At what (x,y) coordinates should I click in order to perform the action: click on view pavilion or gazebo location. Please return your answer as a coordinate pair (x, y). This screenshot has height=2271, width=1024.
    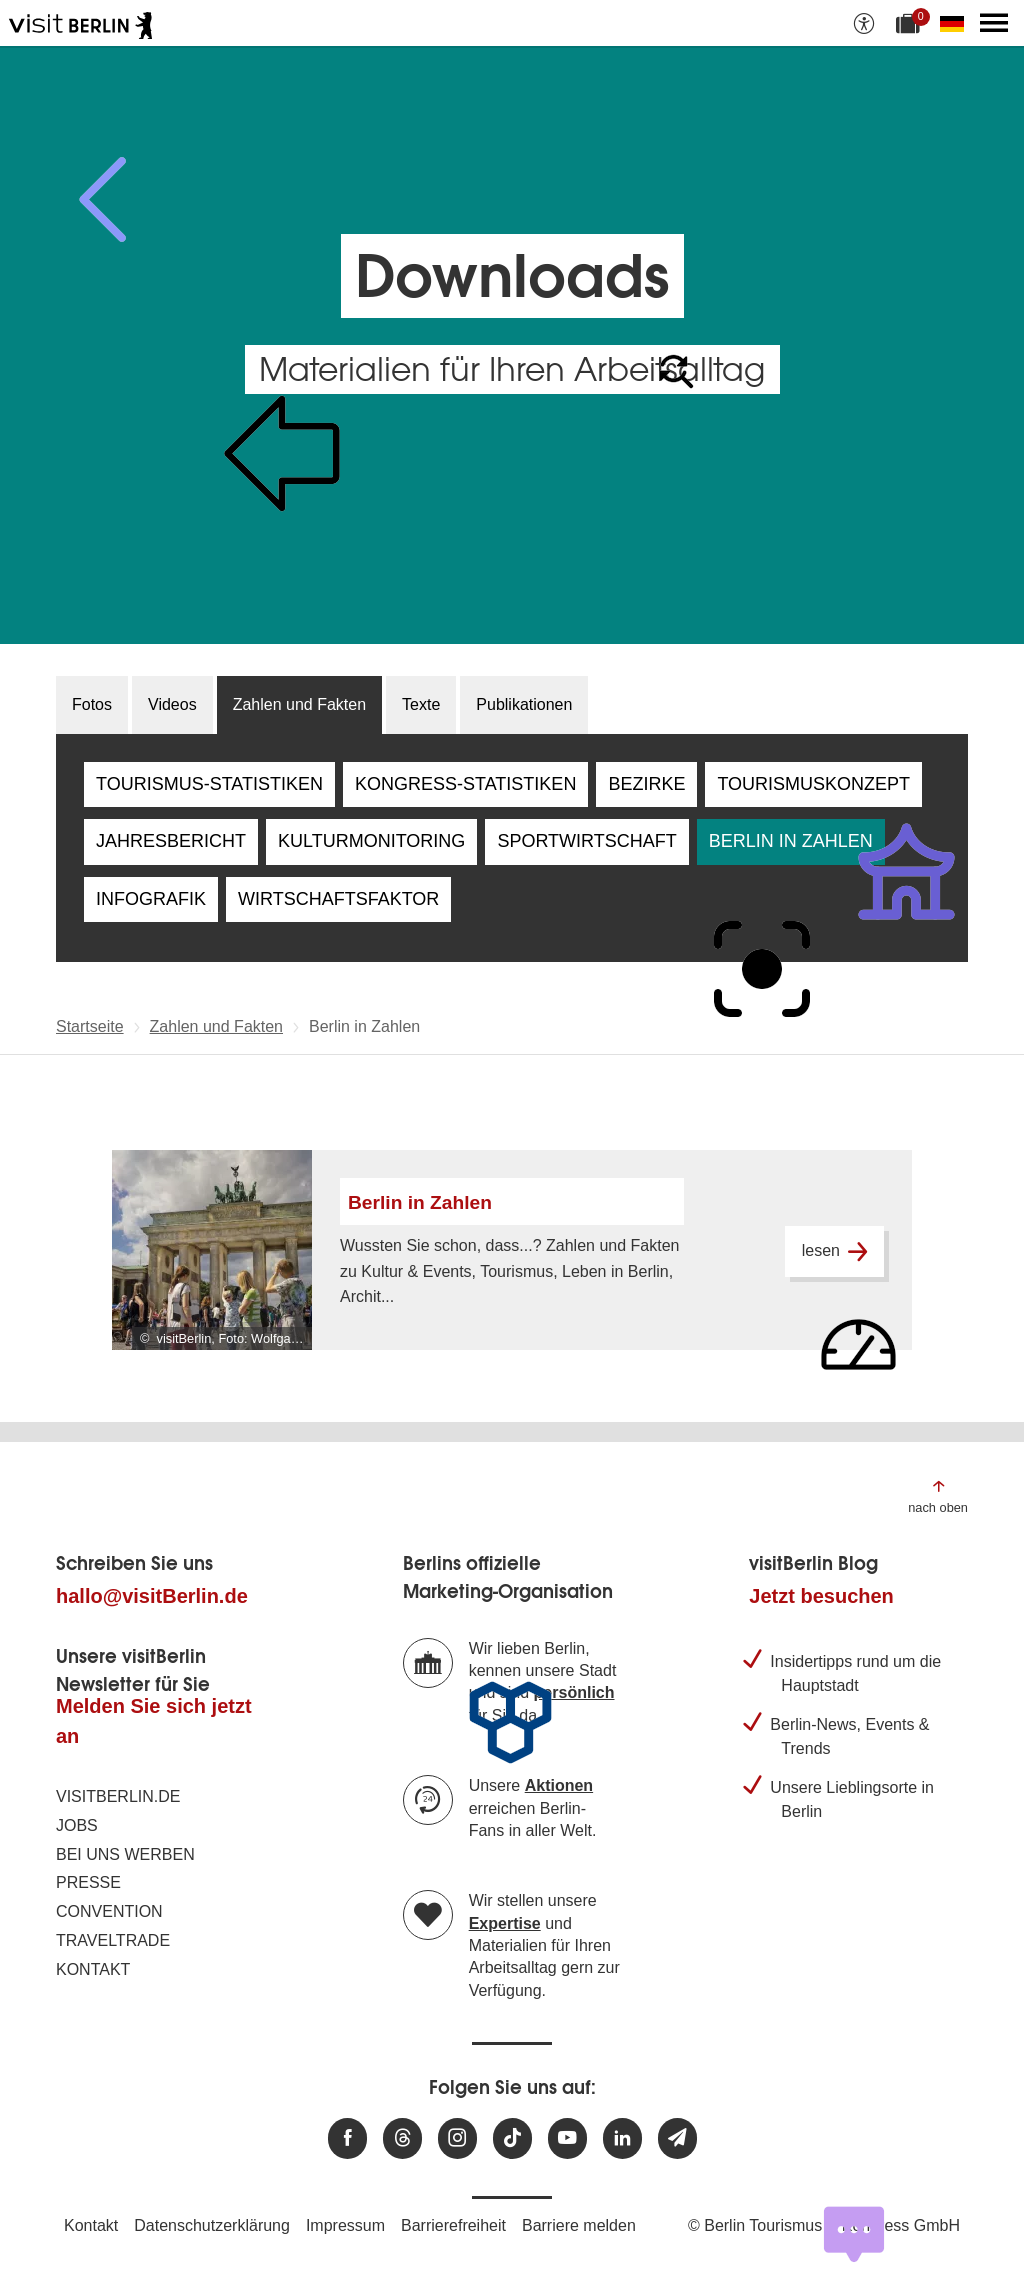
    Looking at the image, I should click on (906, 871).